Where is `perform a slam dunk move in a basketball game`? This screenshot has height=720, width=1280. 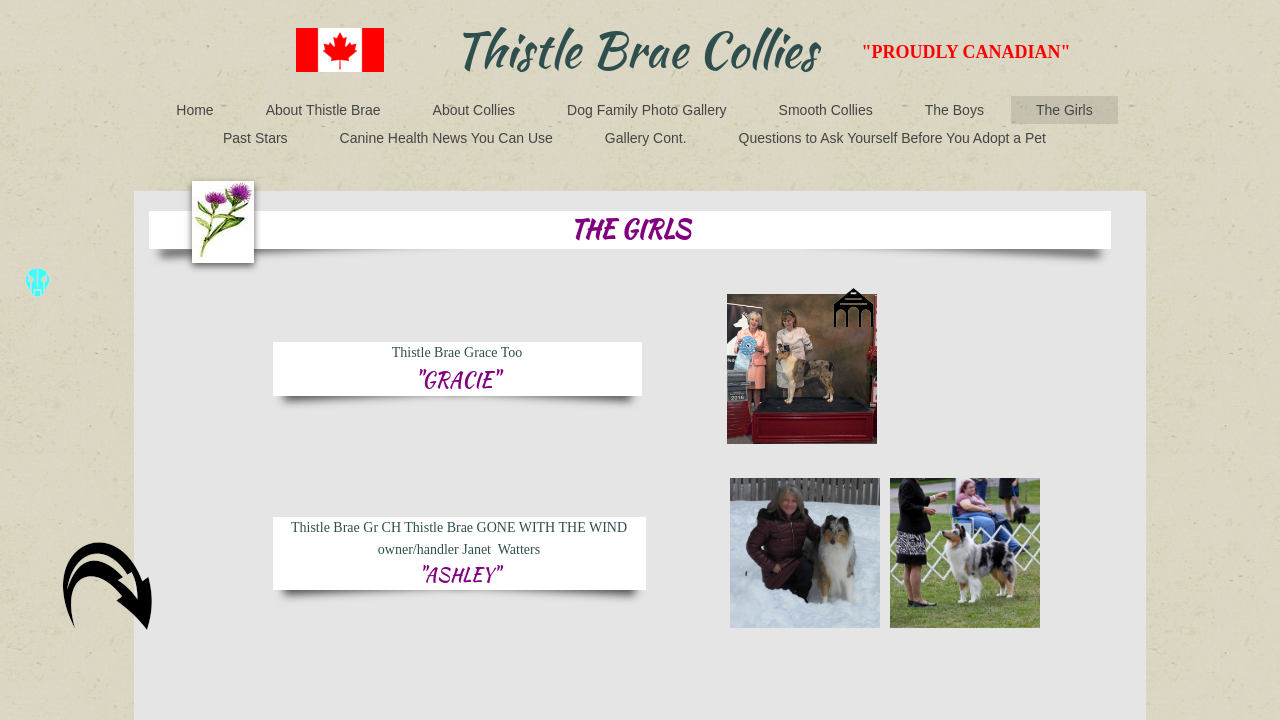
perform a slam dunk move in a basketball game is located at coordinates (107, 587).